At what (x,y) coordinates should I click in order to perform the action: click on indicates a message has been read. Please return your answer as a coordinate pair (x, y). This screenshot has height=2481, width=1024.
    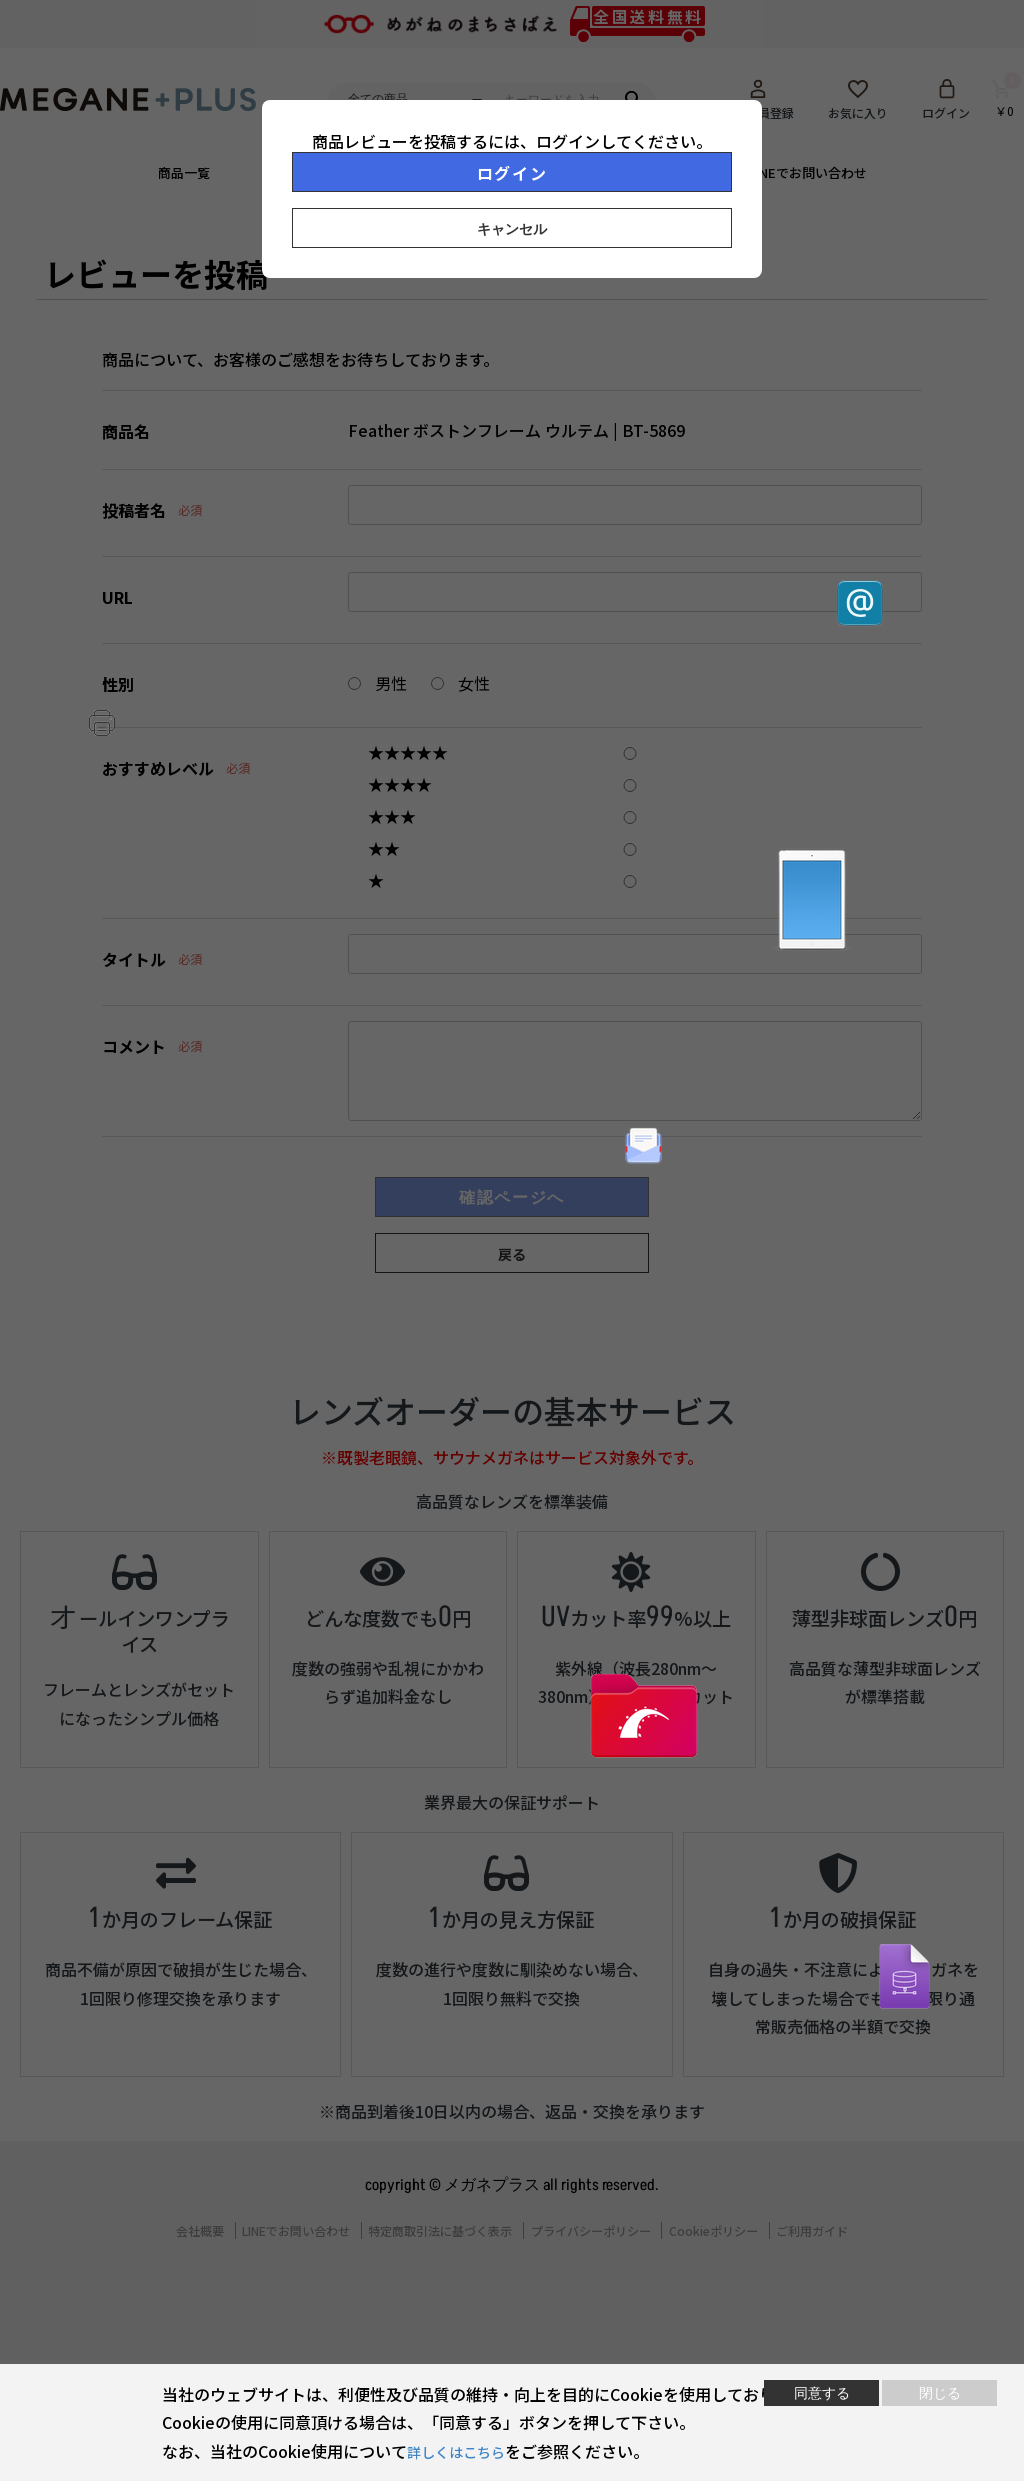
    Looking at the image, I should click on (643, 1146).